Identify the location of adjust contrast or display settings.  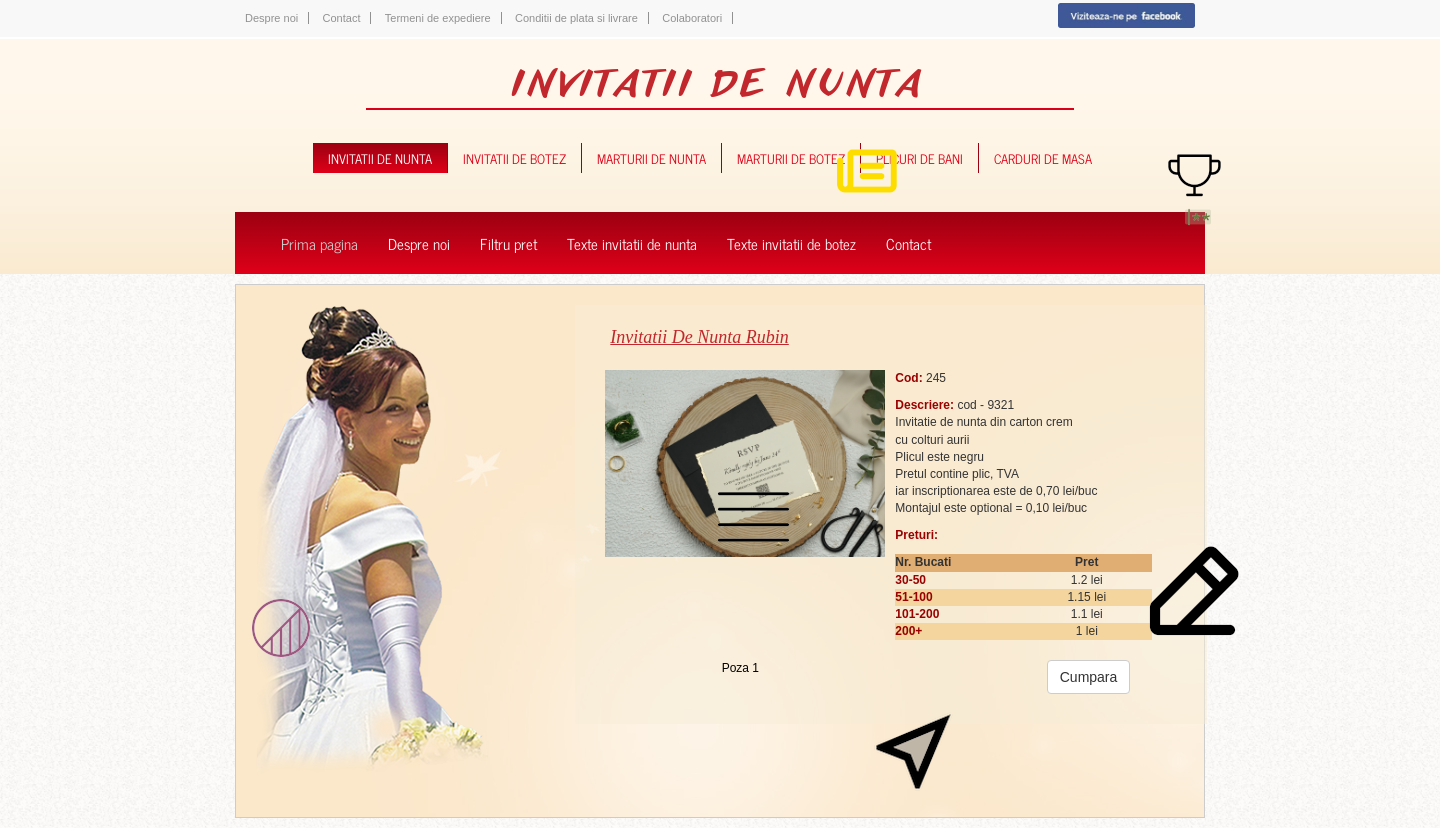
(281, 628).